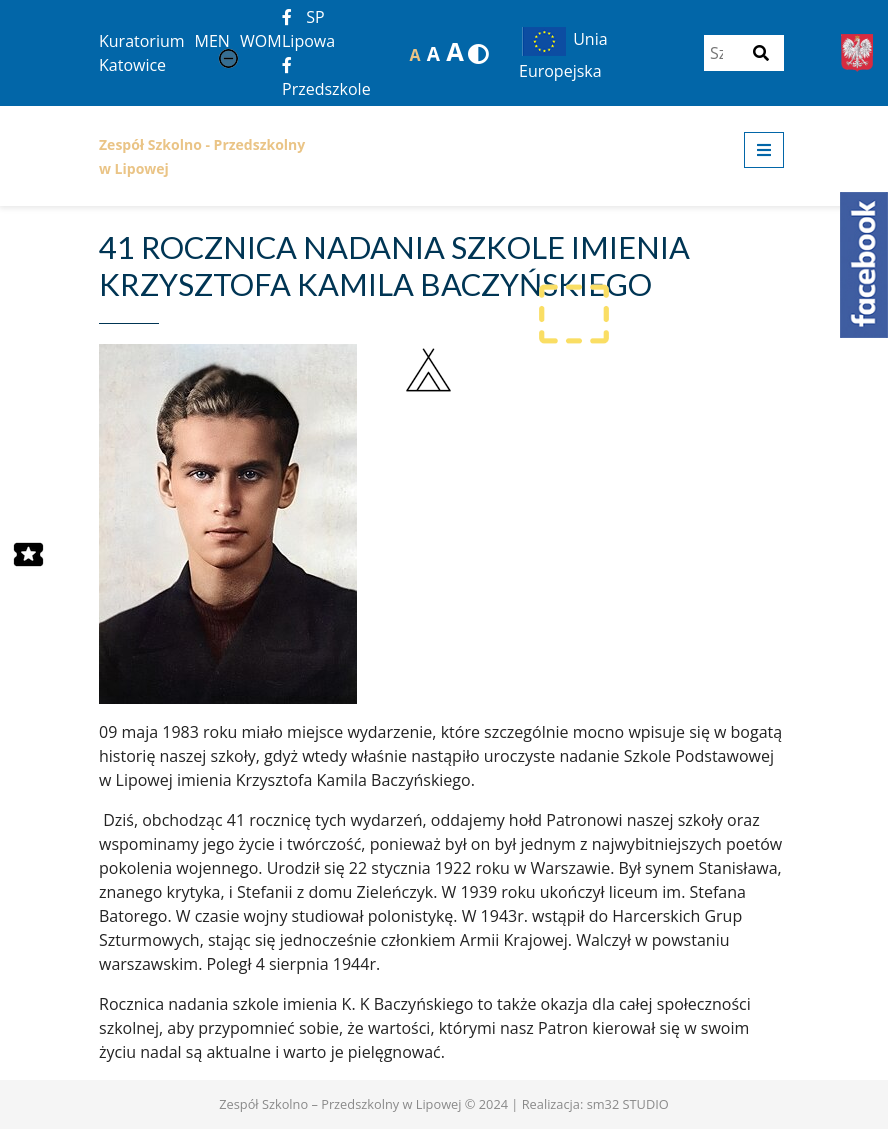  Describe the element at coordinates (228, 58) in the screenshot. I see `do not disturb mode is enabled` at that location.